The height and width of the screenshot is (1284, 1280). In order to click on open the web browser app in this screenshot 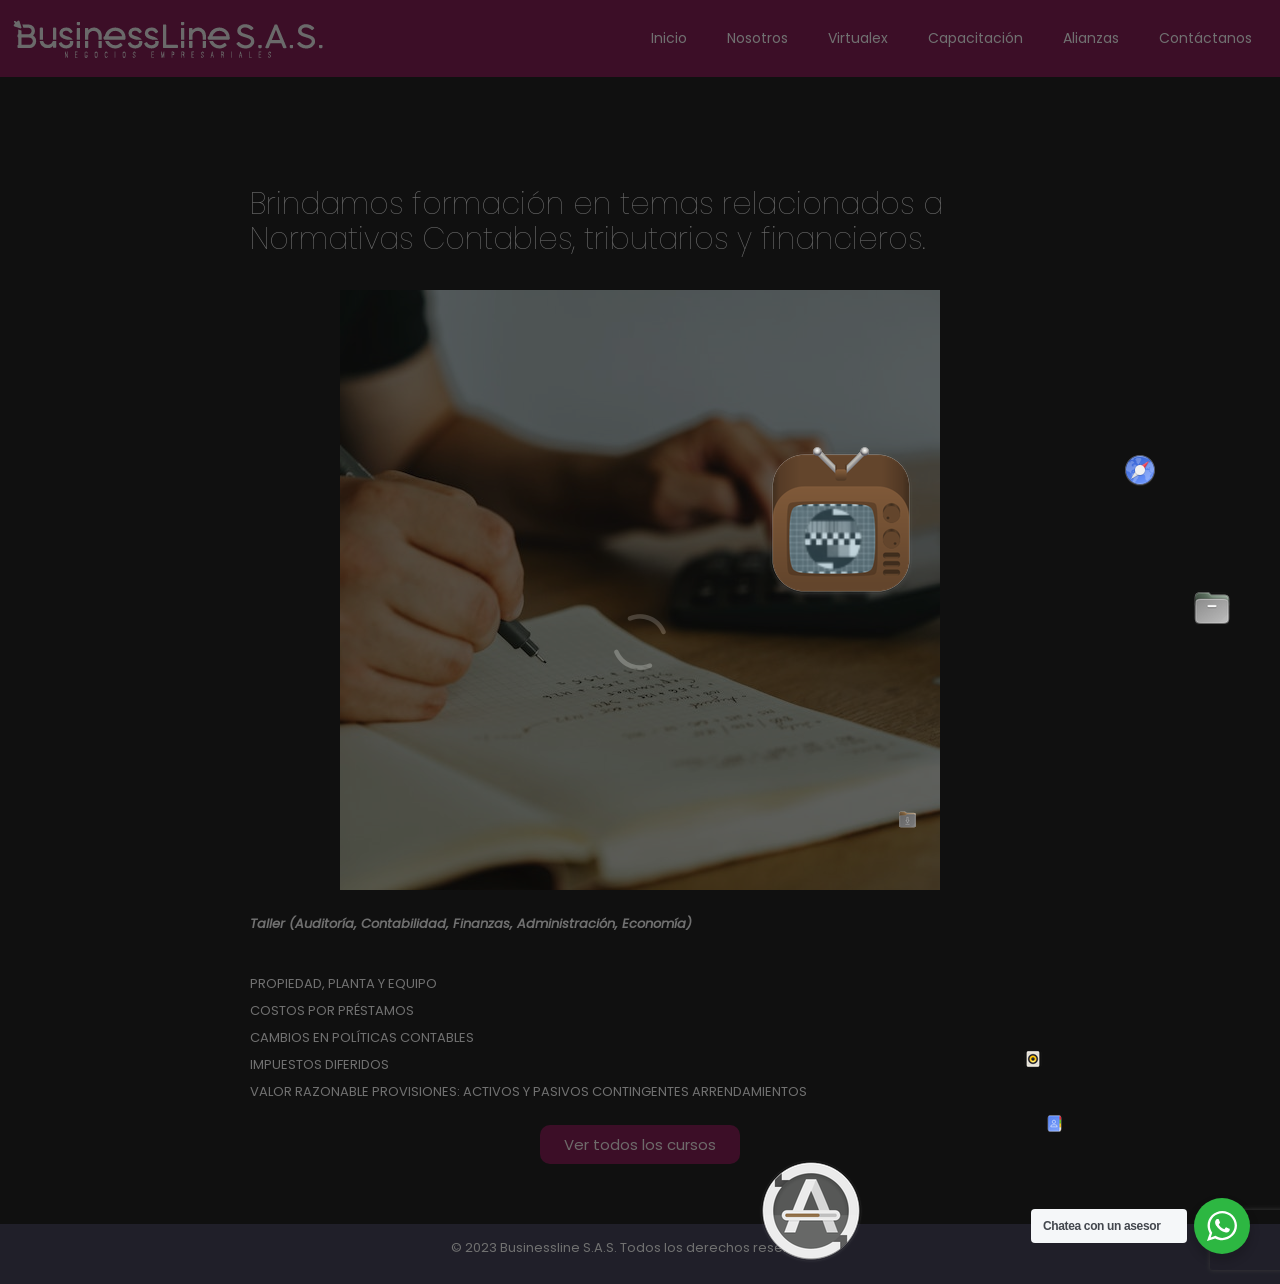, I will do `click(1140, 470)`.